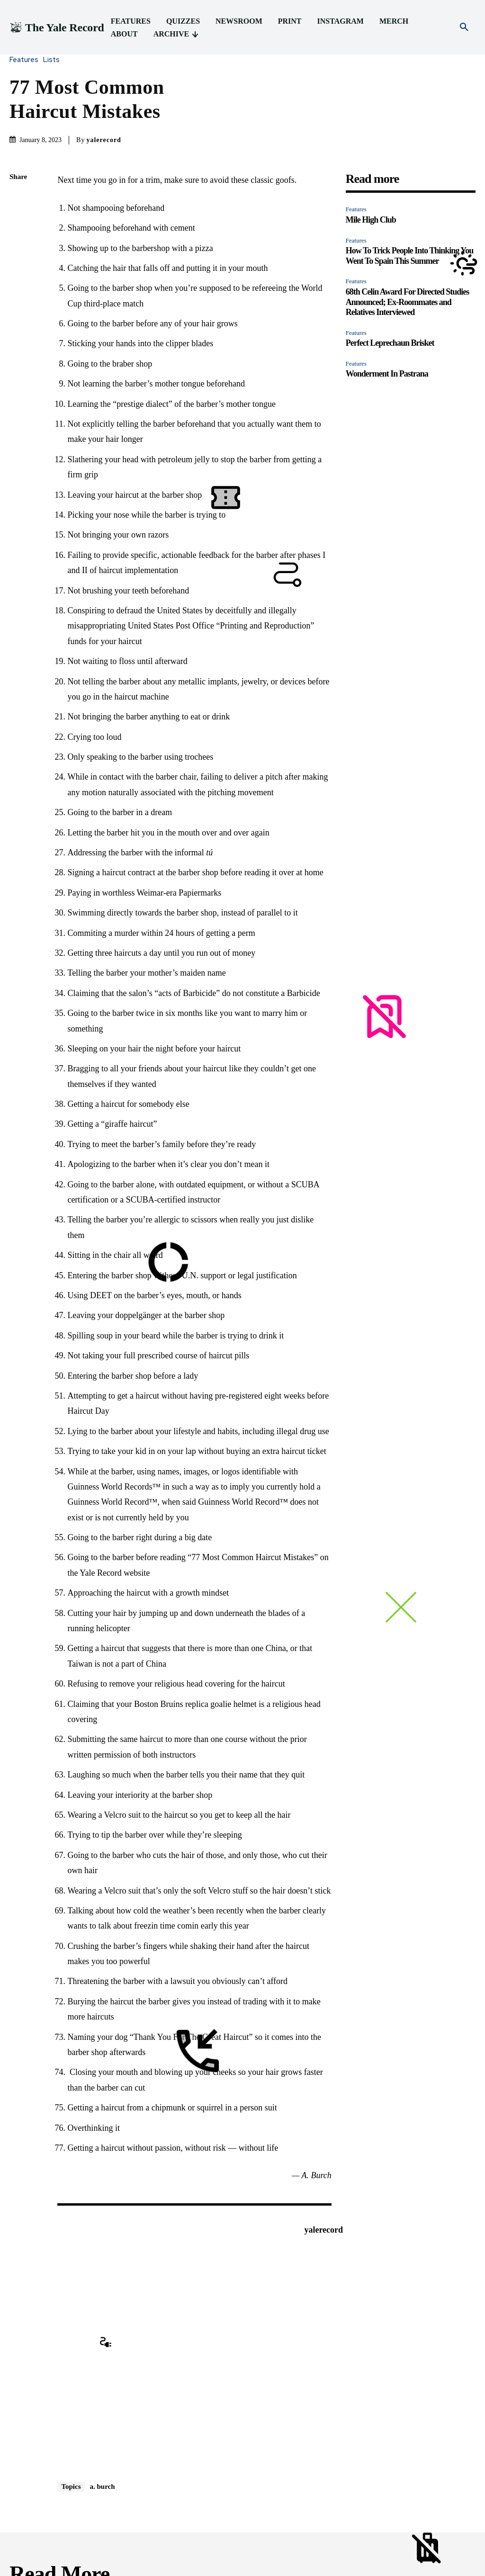  Describe the element at coordinates (198, 2051) in the screenshot. I see `indicates an incoming call or callback request` at that location.